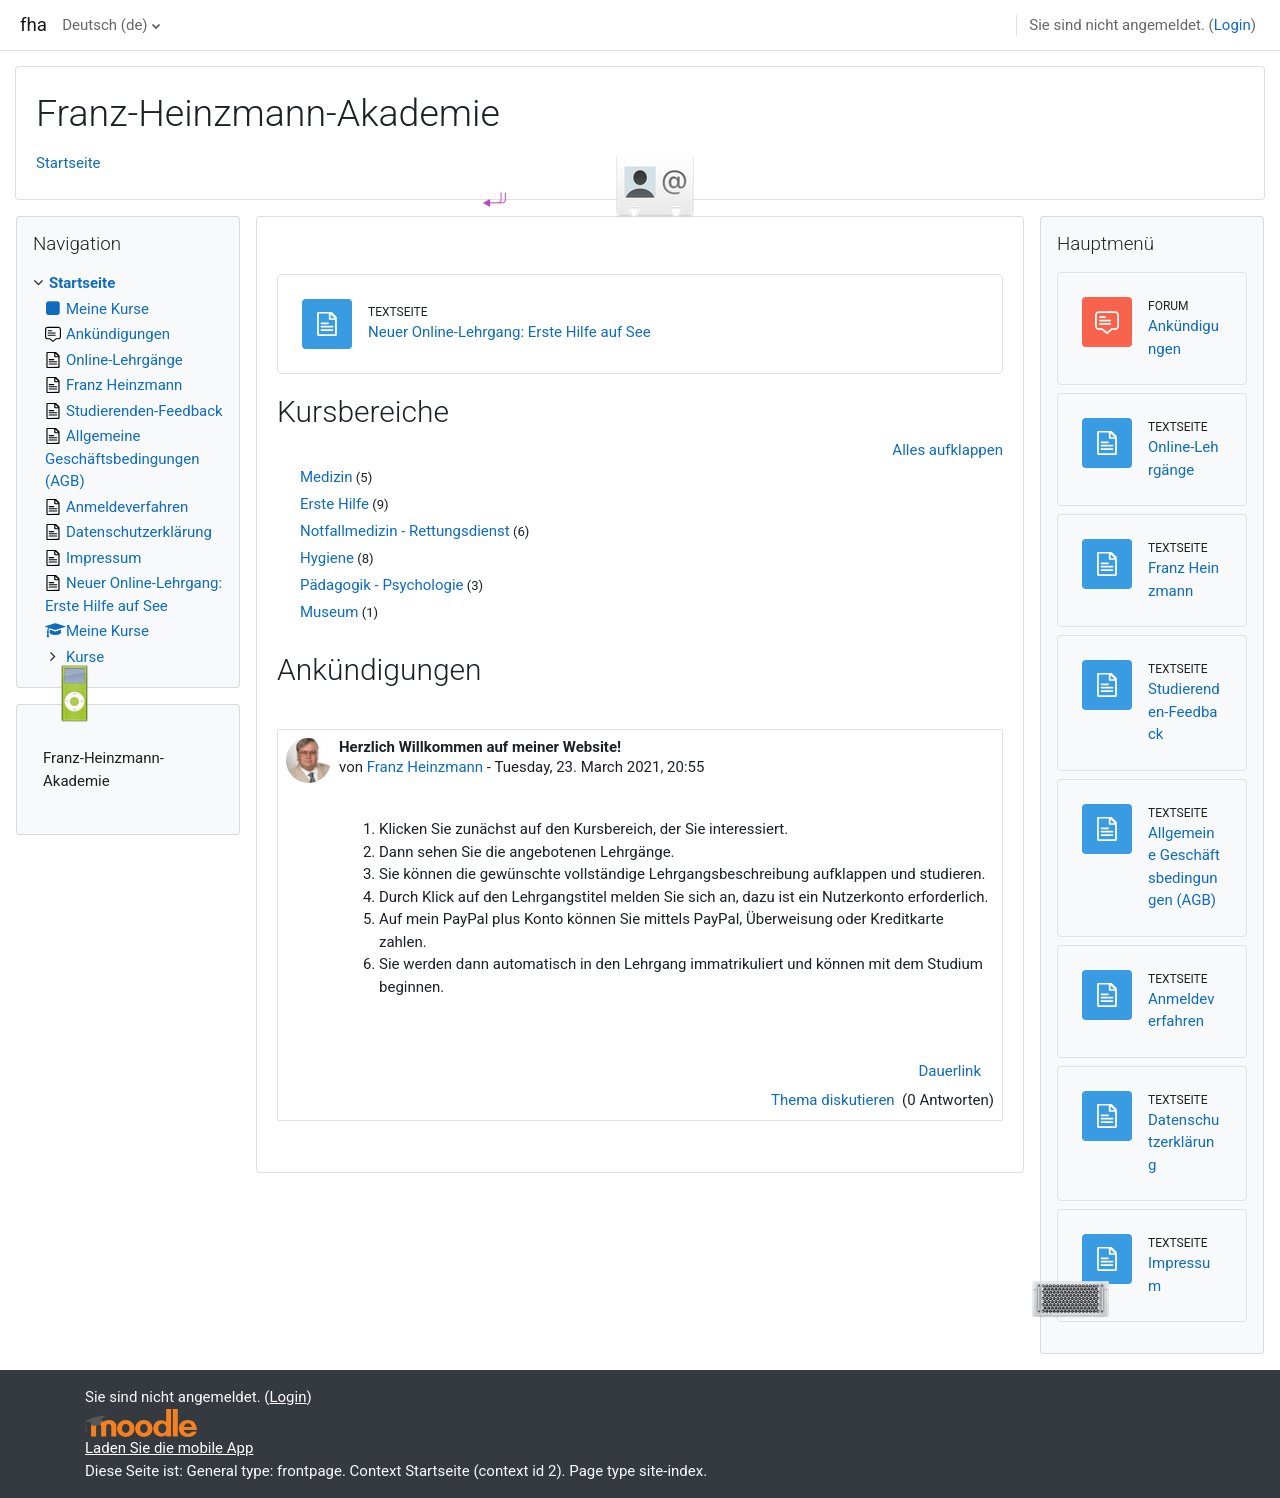 The image size is (1280, 1498). Describe the element at coordinates (74, 693) in the screenshot. I see `iPod nano device in green color` at that location.